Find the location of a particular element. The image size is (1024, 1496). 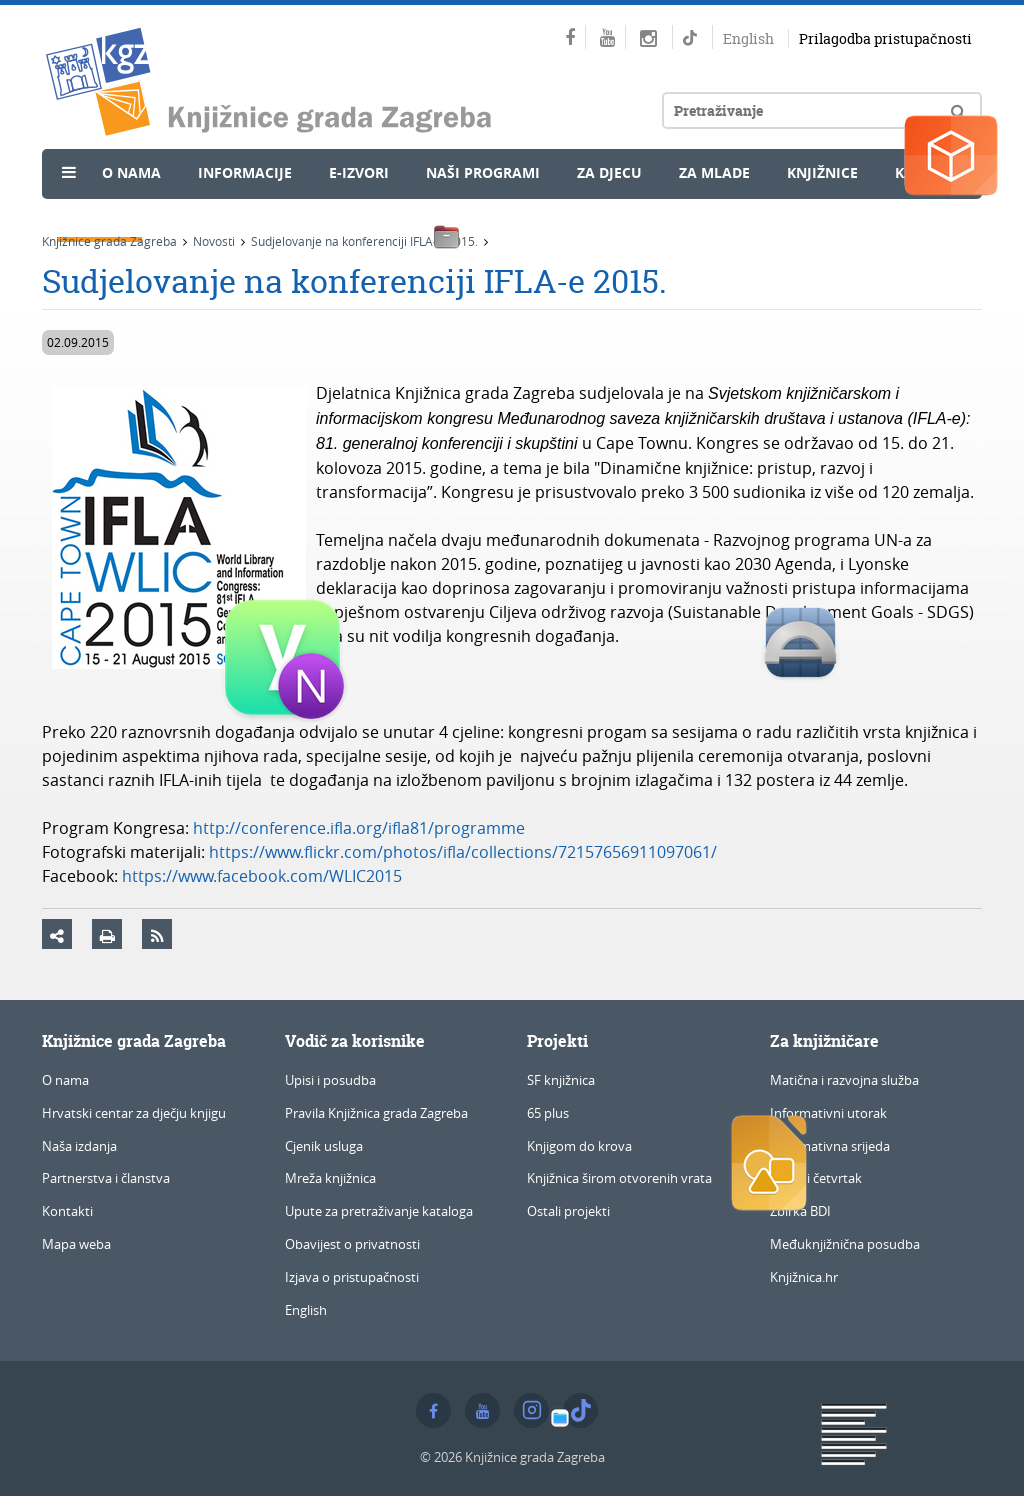

open design or drafting application is located at coordinates (800, 642).